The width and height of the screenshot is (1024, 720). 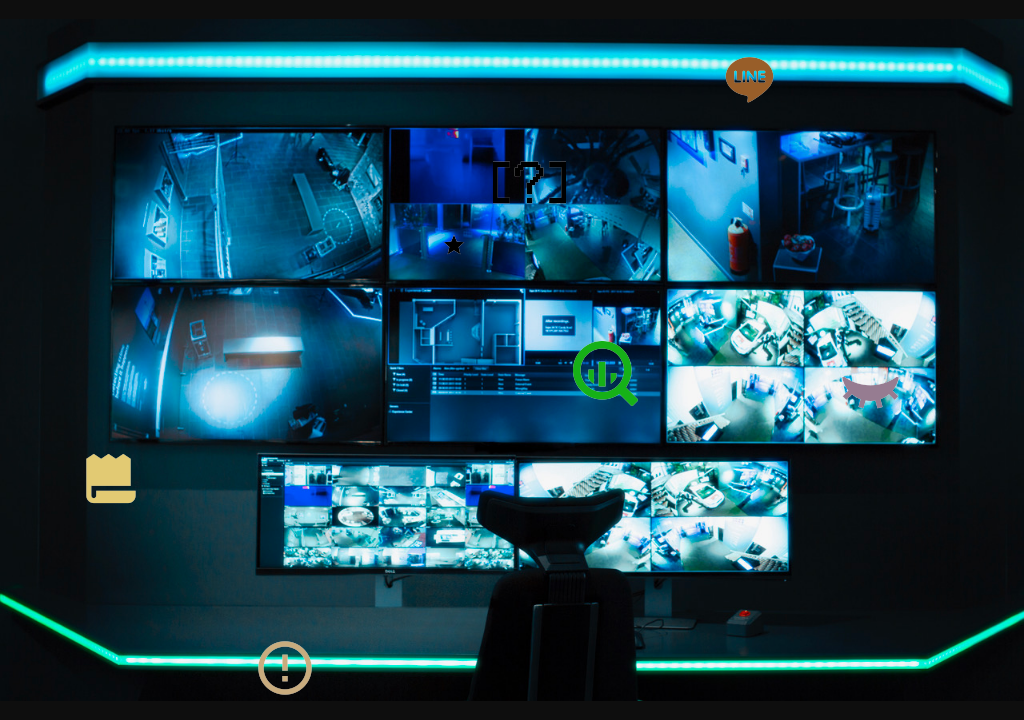 What do you see at coordinates (108, 478) in the screenshot?
I see `view purchase receipt or transaction history` at bounding box center [108, 478].